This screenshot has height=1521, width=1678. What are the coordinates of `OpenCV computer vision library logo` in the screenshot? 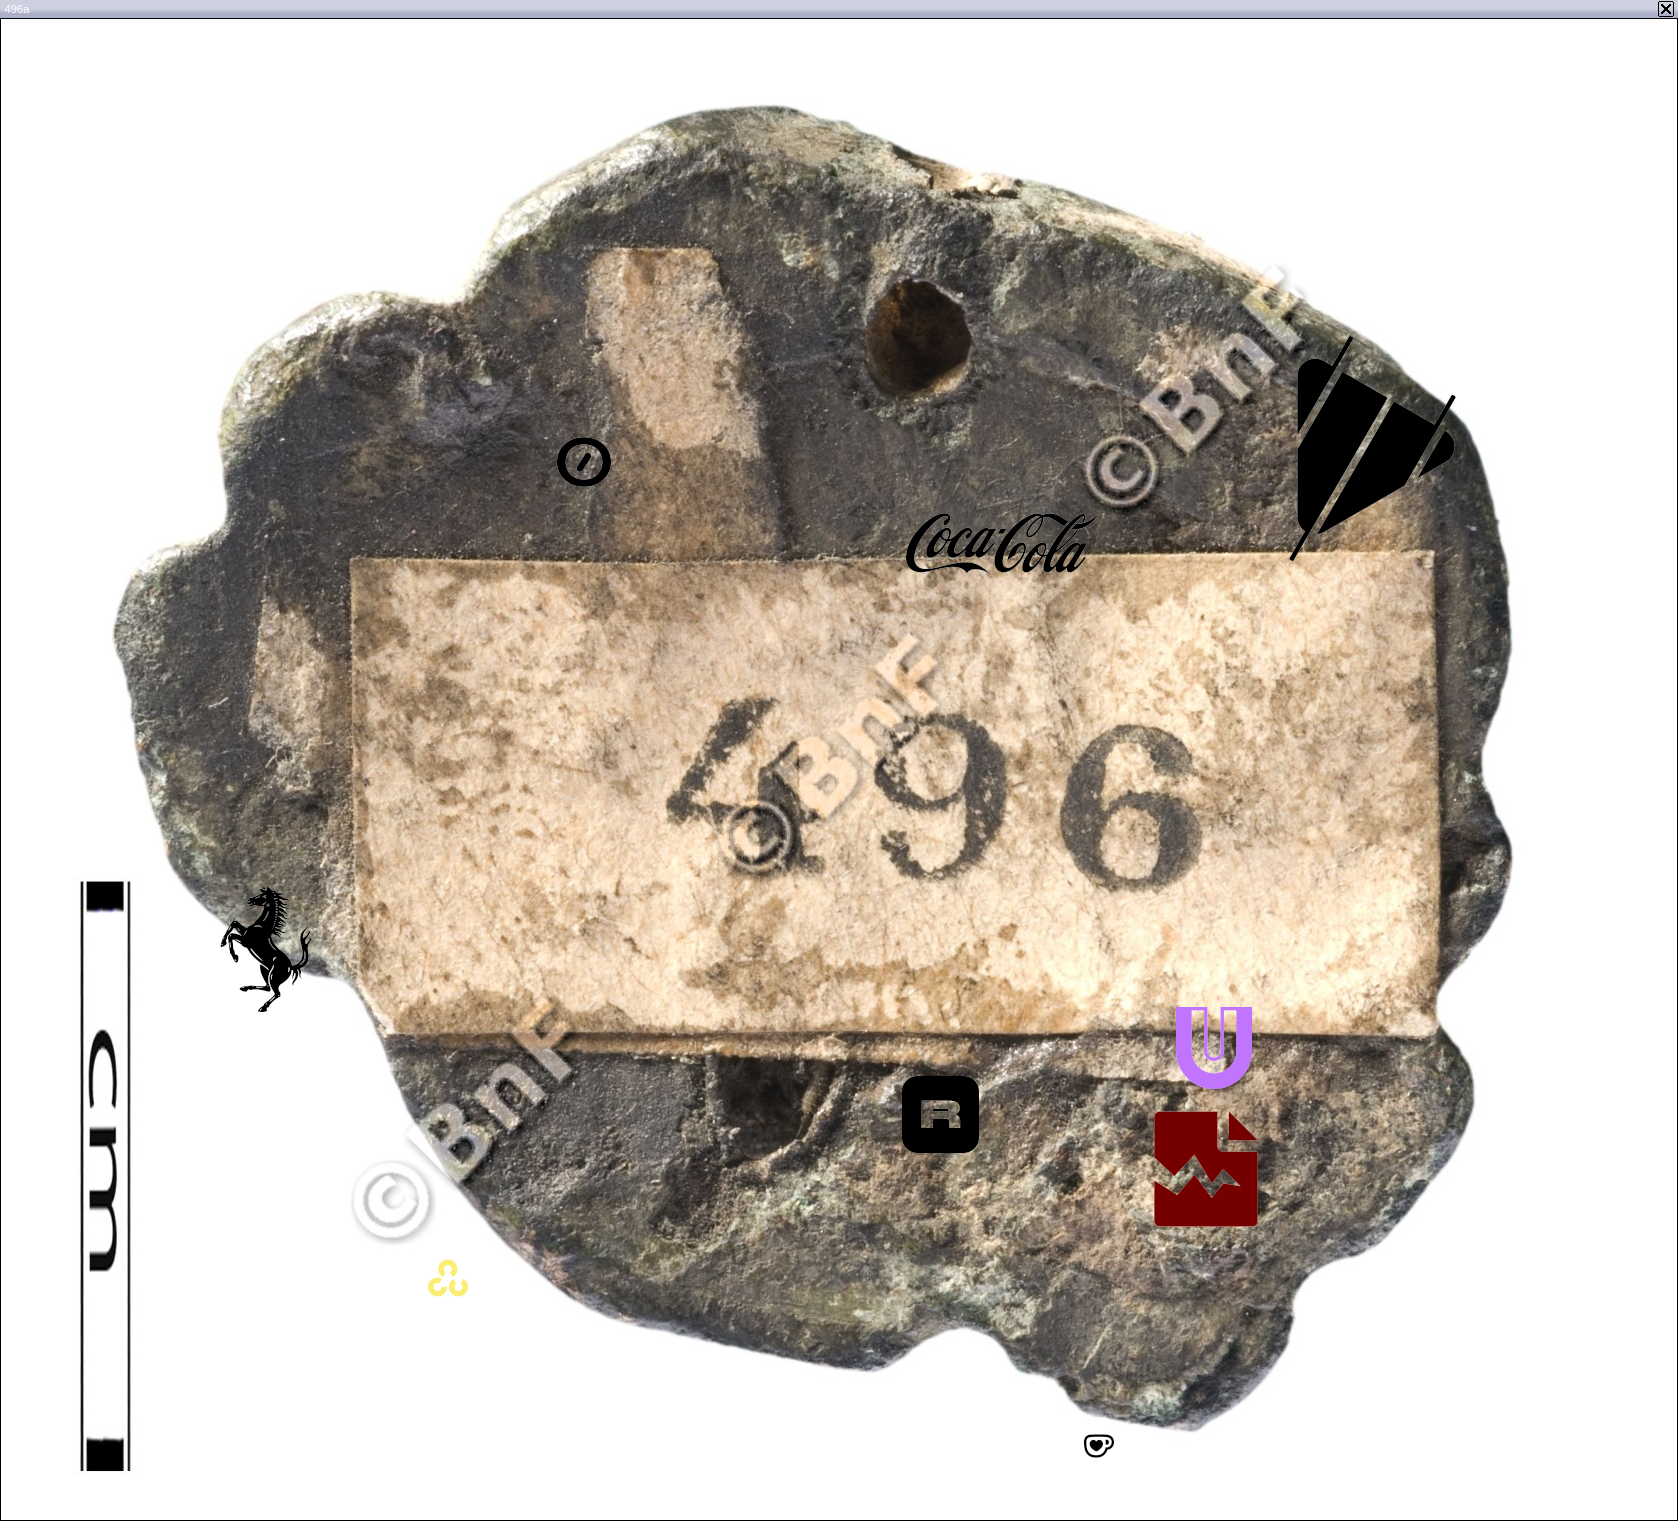 It's located at (448, 1278).